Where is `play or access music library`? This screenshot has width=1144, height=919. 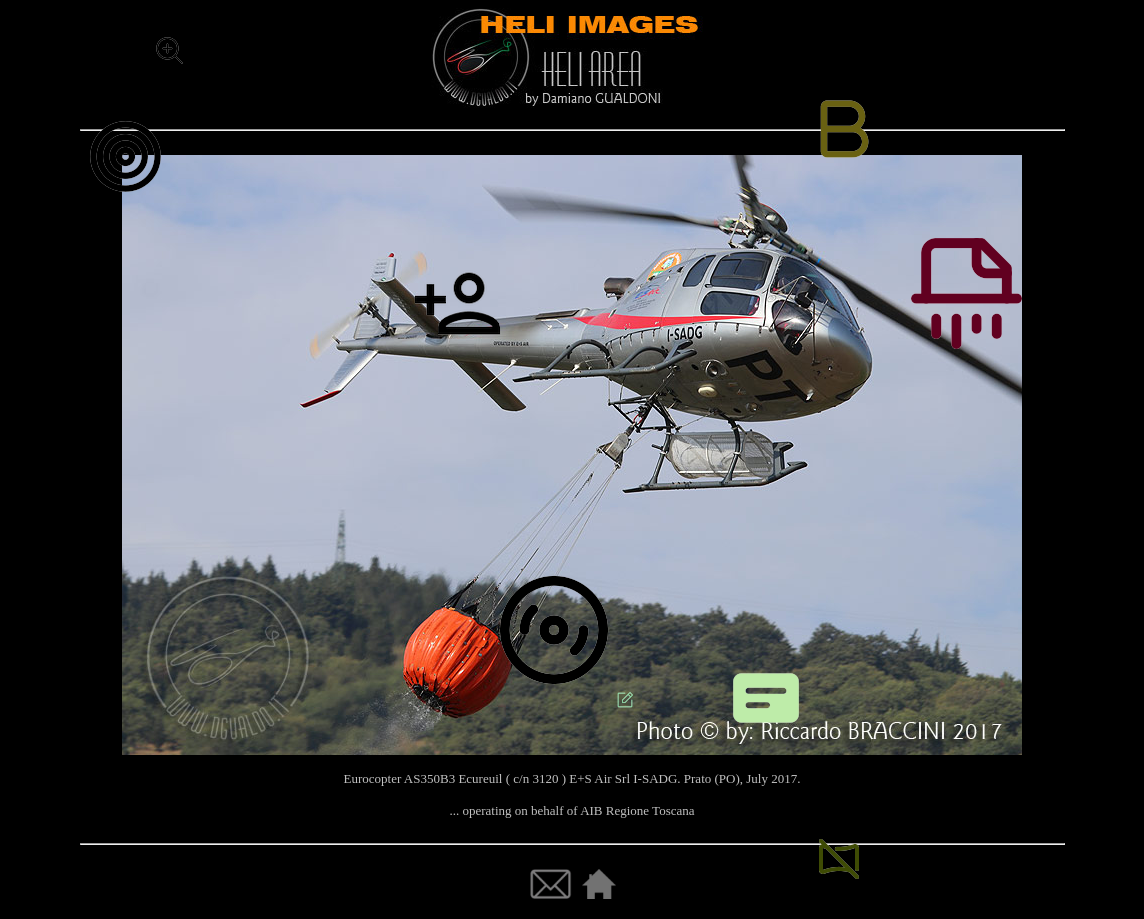
play or access music library is located at coordinates (554, 630).